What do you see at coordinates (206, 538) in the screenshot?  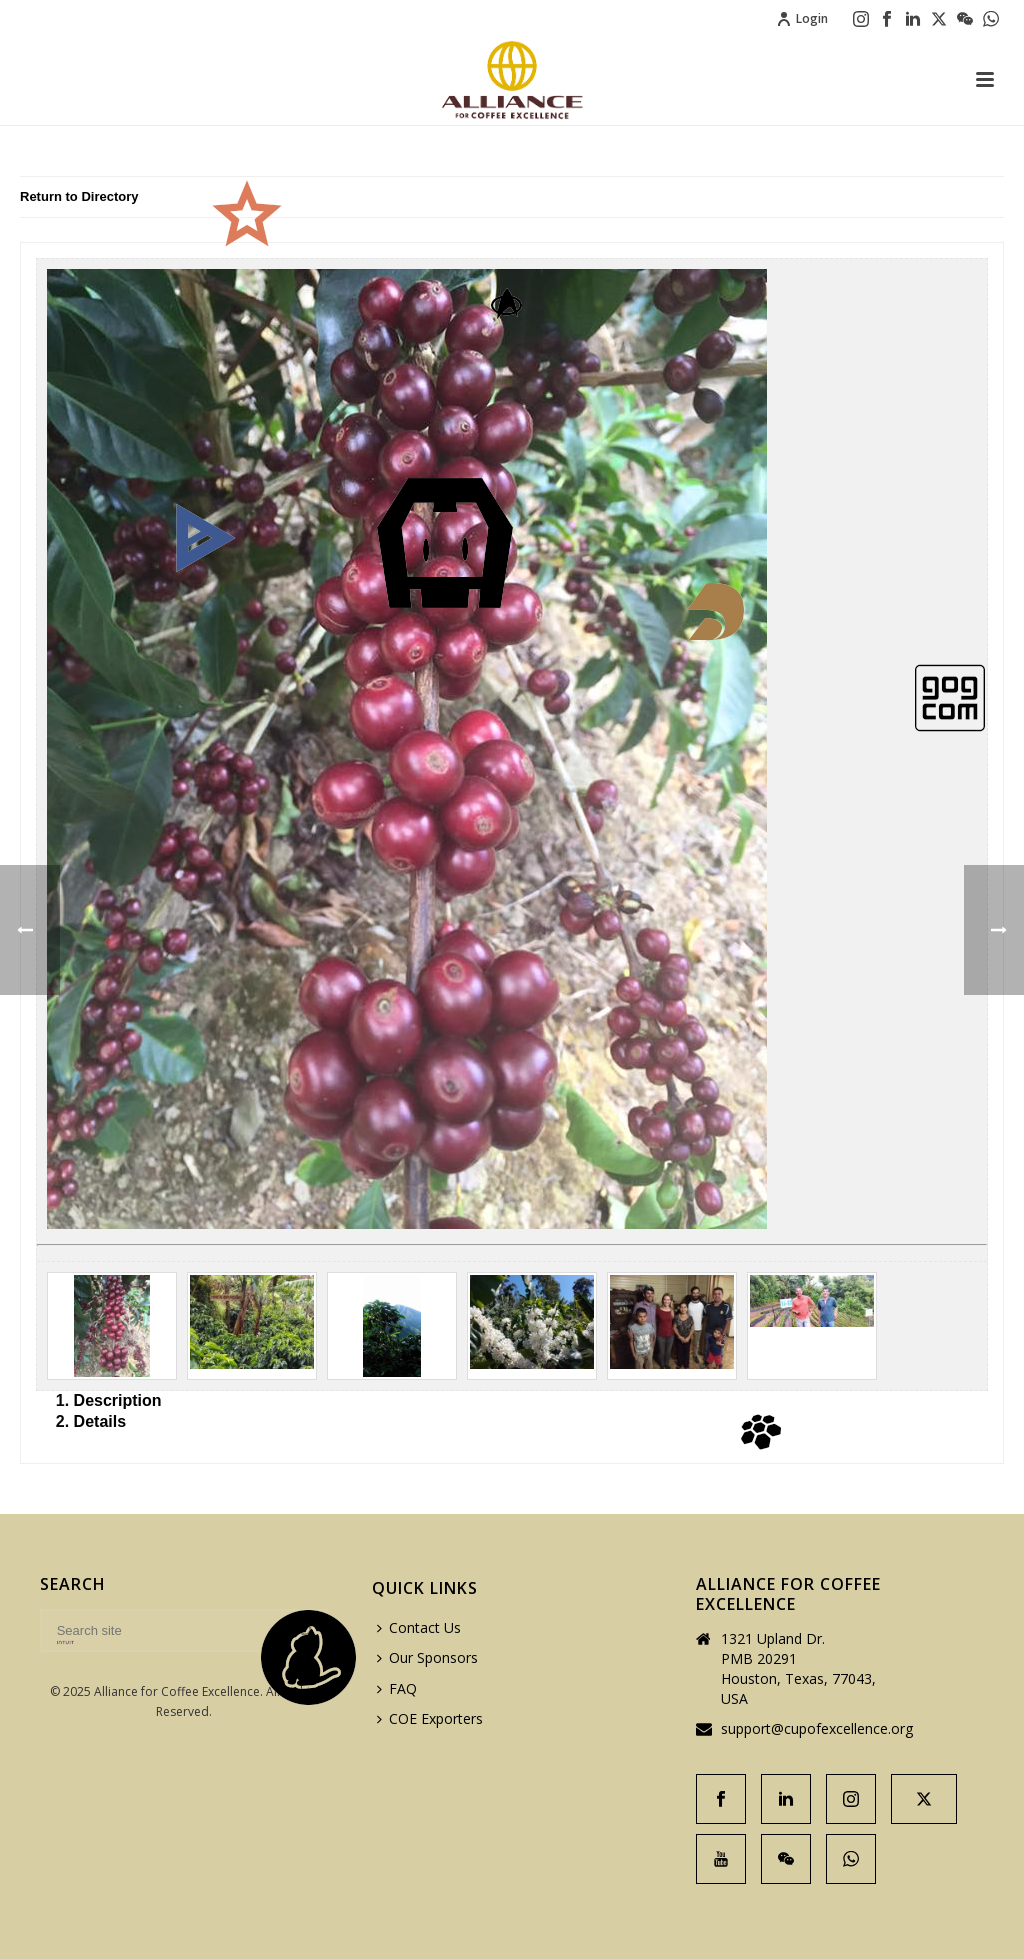 I see `open asciinema terminal recording player` at bounding box center [206, 538].